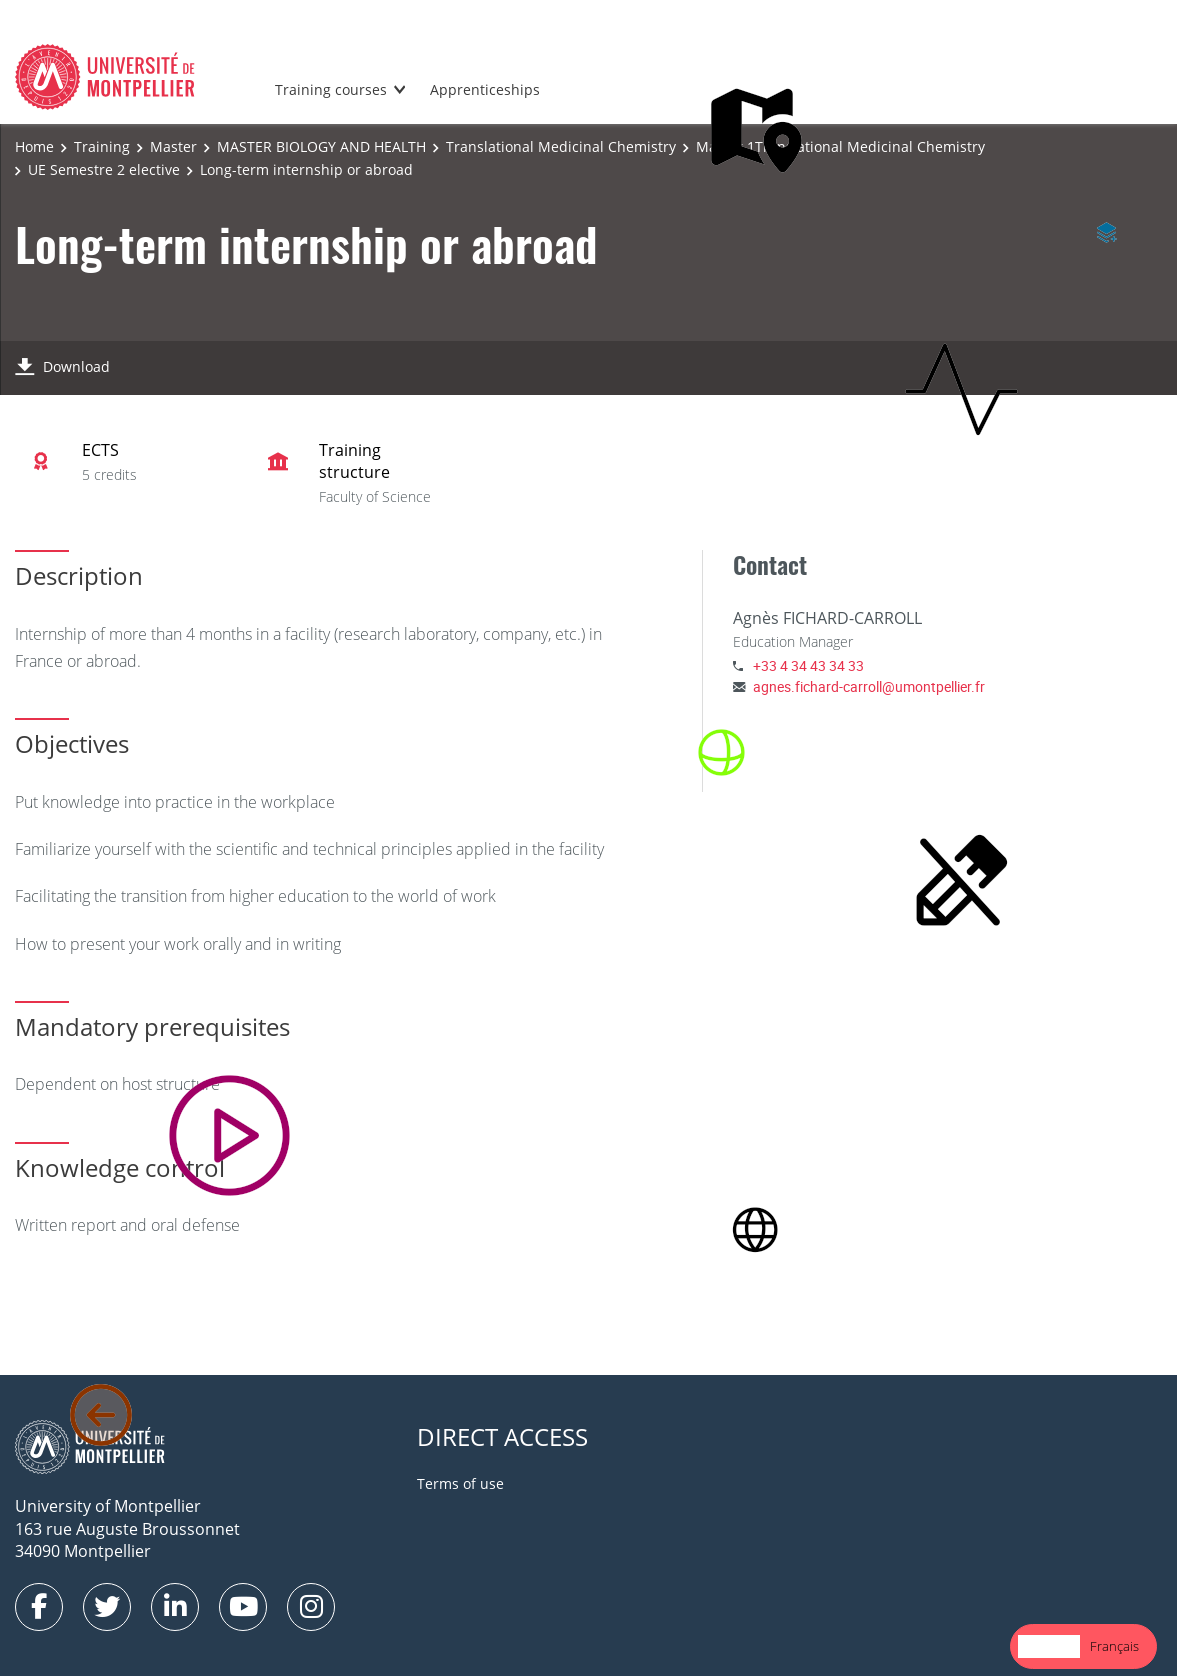  I want to click on add a new layer to the stack, so click(1106, 232).